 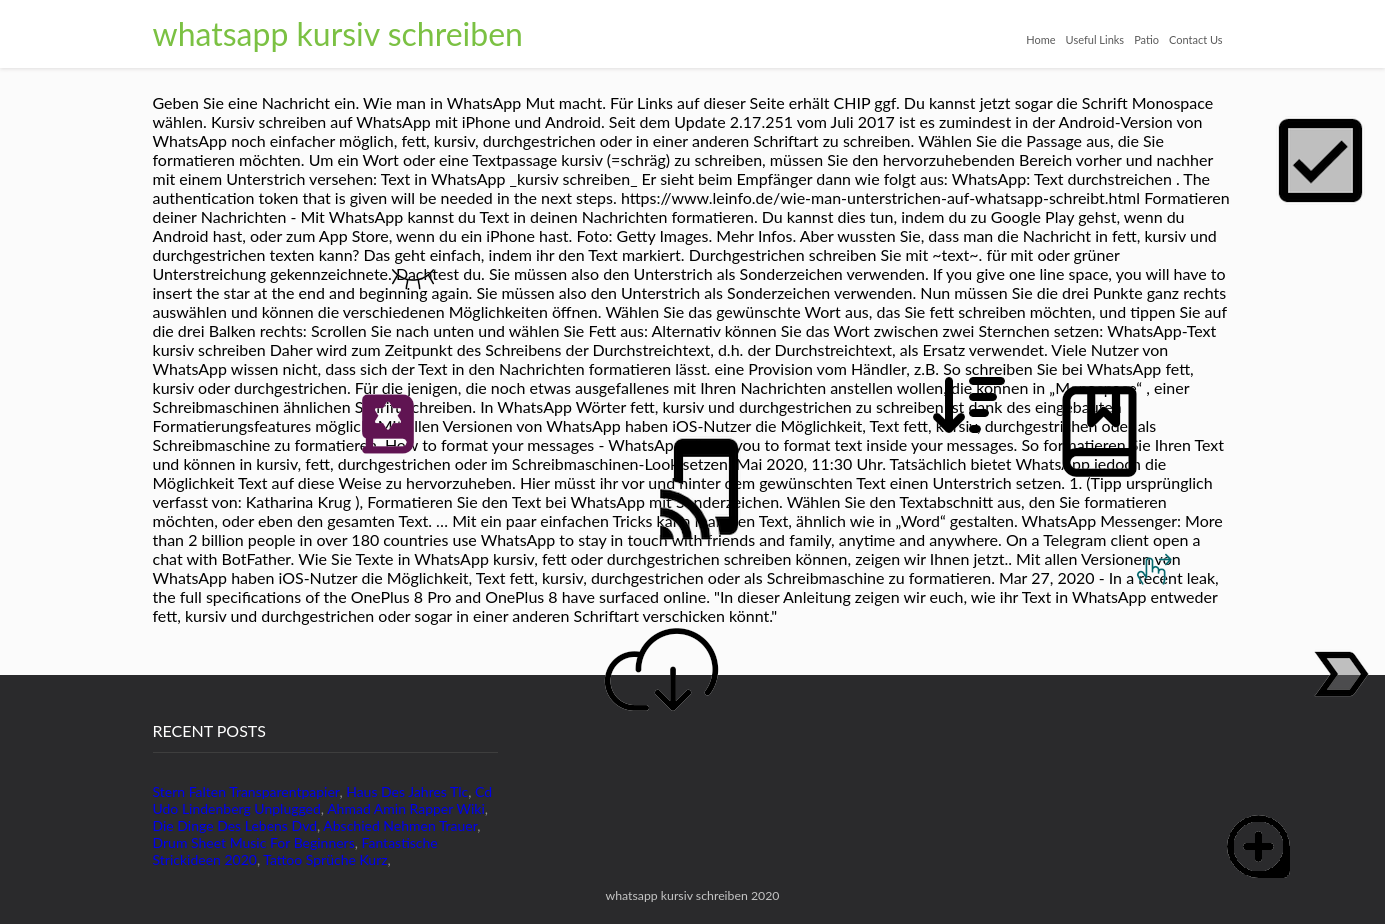 What do you see at coordinates (969, 405) in the screenshot?
I see `sort items in ascending order` at bounding box center [969, 405].